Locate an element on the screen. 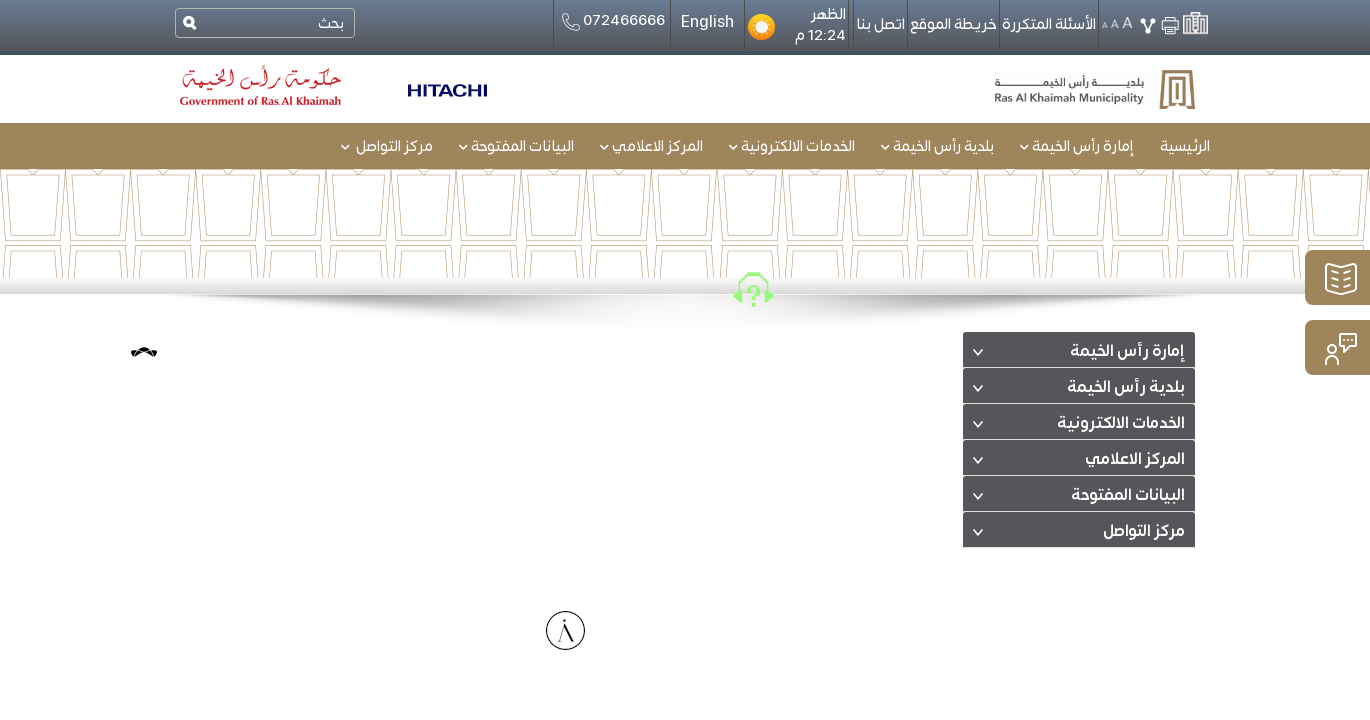 The height and width of the screenshot is (720, 1370). topcoder logo - link to competitive programming platform is located at coordinates (144, 352).